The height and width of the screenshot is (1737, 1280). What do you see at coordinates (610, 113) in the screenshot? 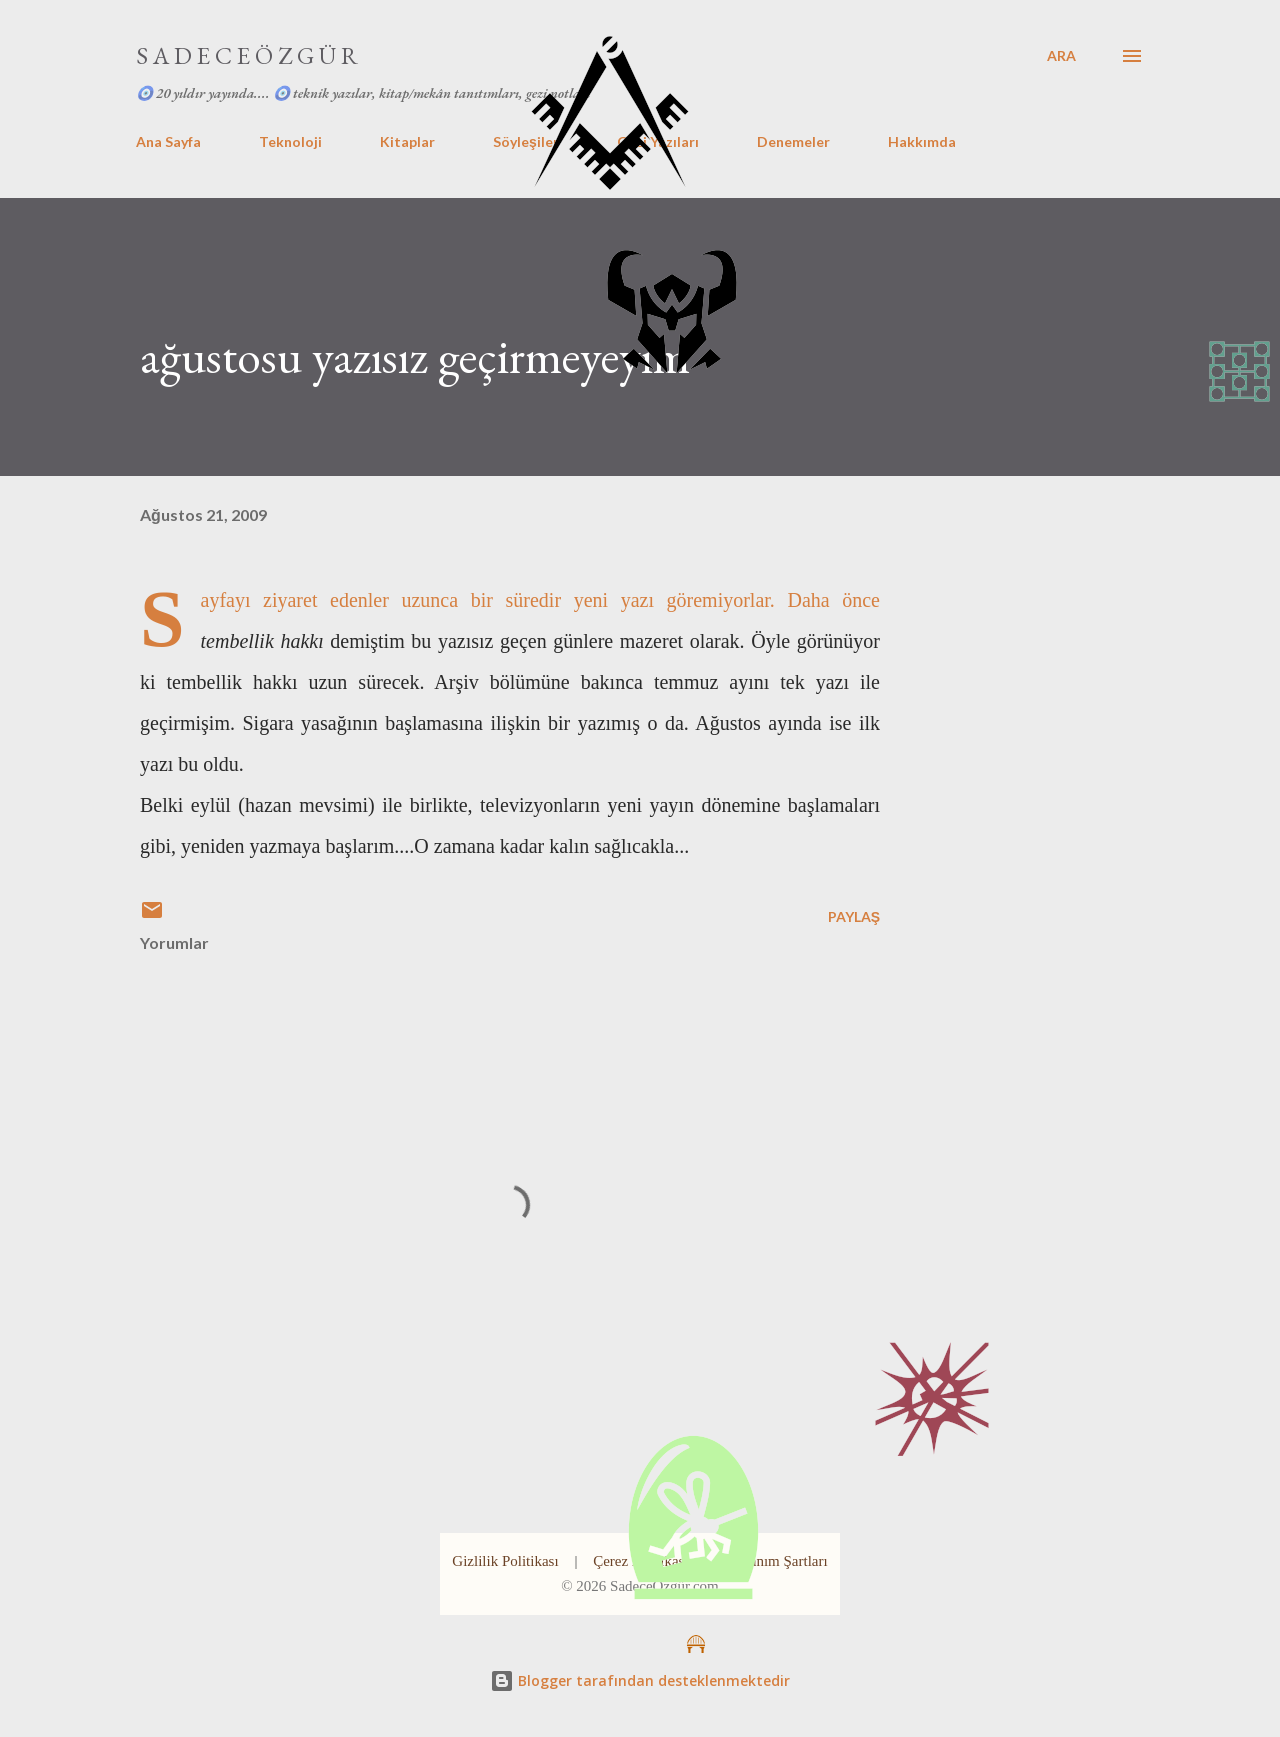
I see `freemasonry or masonic lodge symbol` at bounding box center [610, 113].